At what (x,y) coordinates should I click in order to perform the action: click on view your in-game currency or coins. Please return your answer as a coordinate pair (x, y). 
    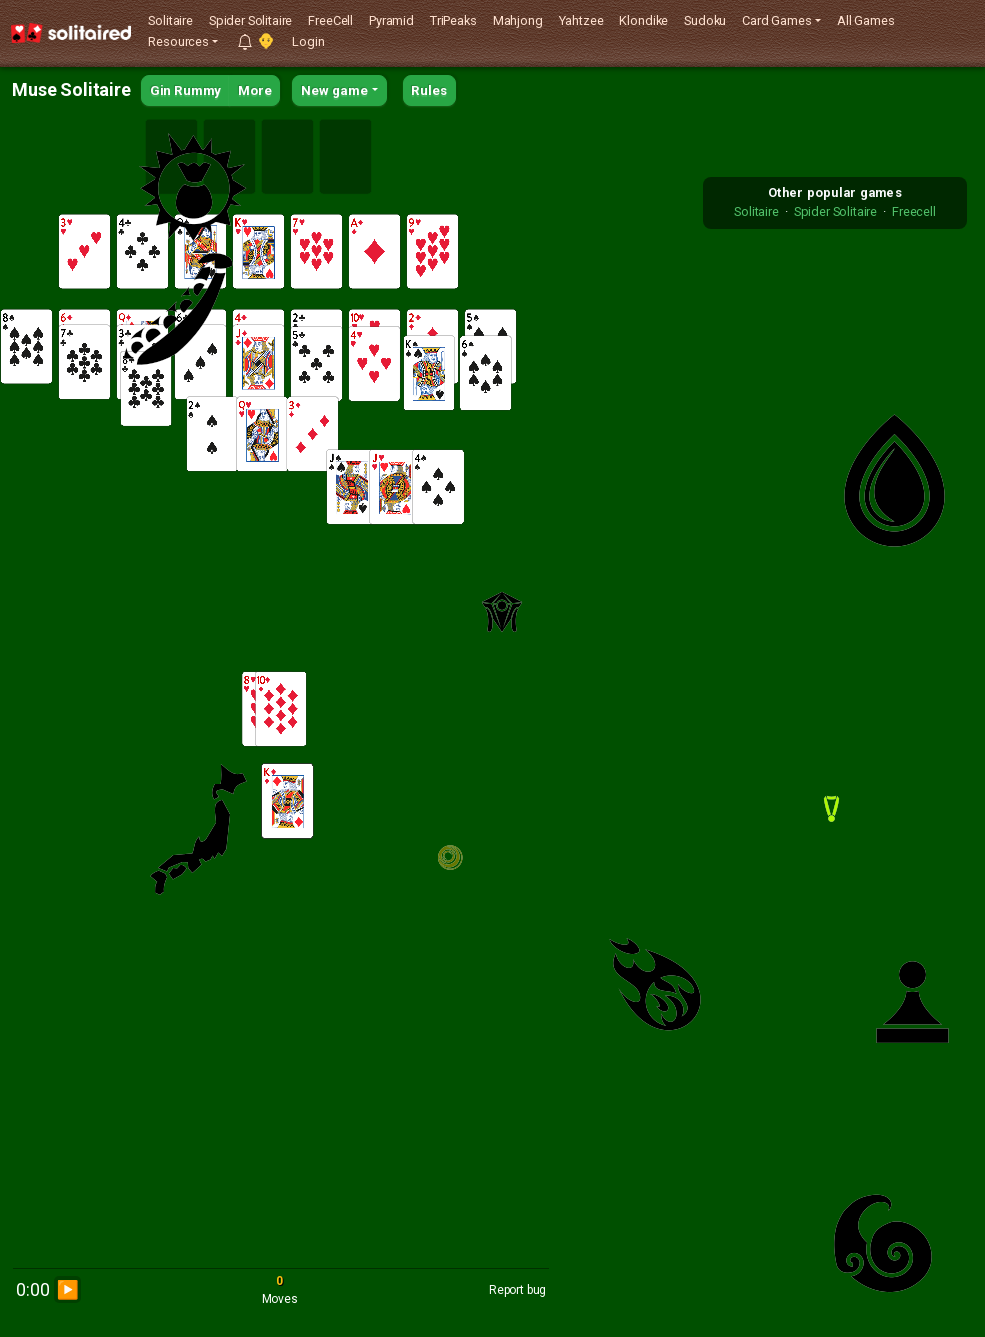
    Looking at the image, I should click on (192, 186).